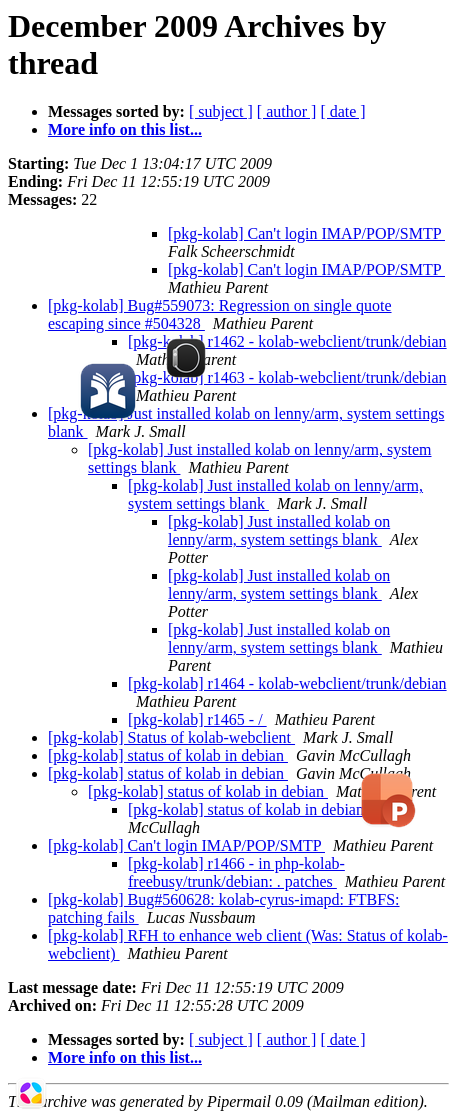  I want to click on open JabRef reference manager, so click(108, 391).